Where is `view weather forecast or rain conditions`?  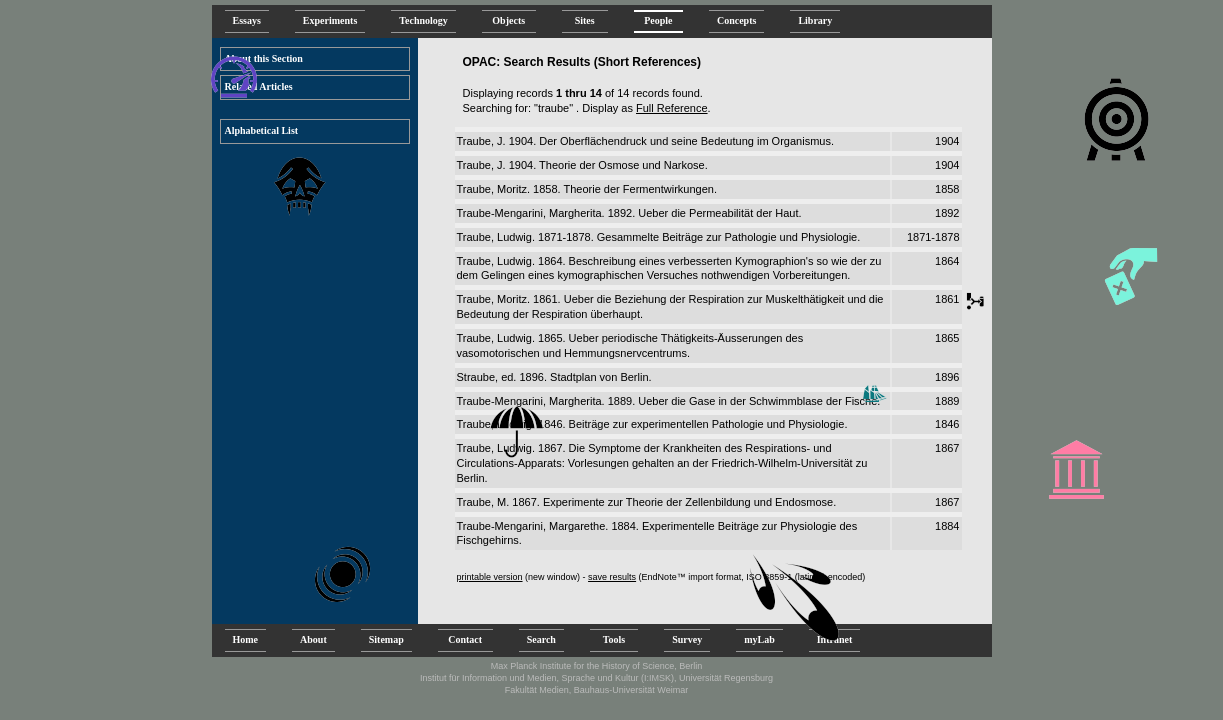
view weather forecast or rain conditions is located at coordinates (516, 431).